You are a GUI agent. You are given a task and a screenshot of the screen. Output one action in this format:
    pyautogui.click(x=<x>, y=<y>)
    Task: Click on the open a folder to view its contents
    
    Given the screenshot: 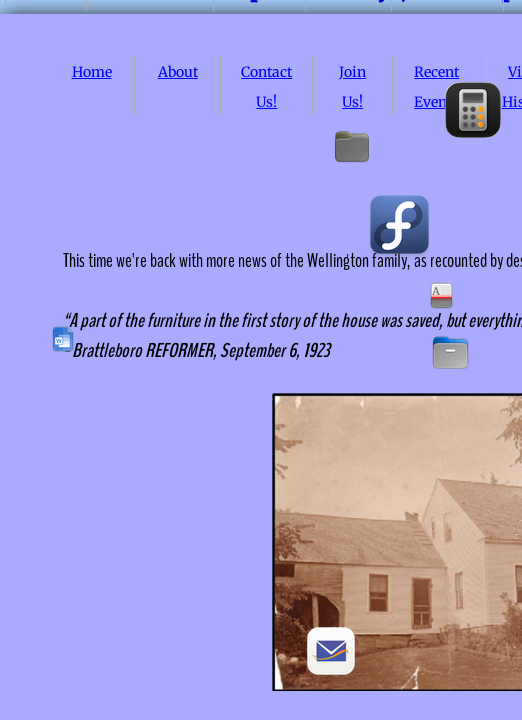 What is the action you would take?
    pyautogui.click(x=352, y=146)
    